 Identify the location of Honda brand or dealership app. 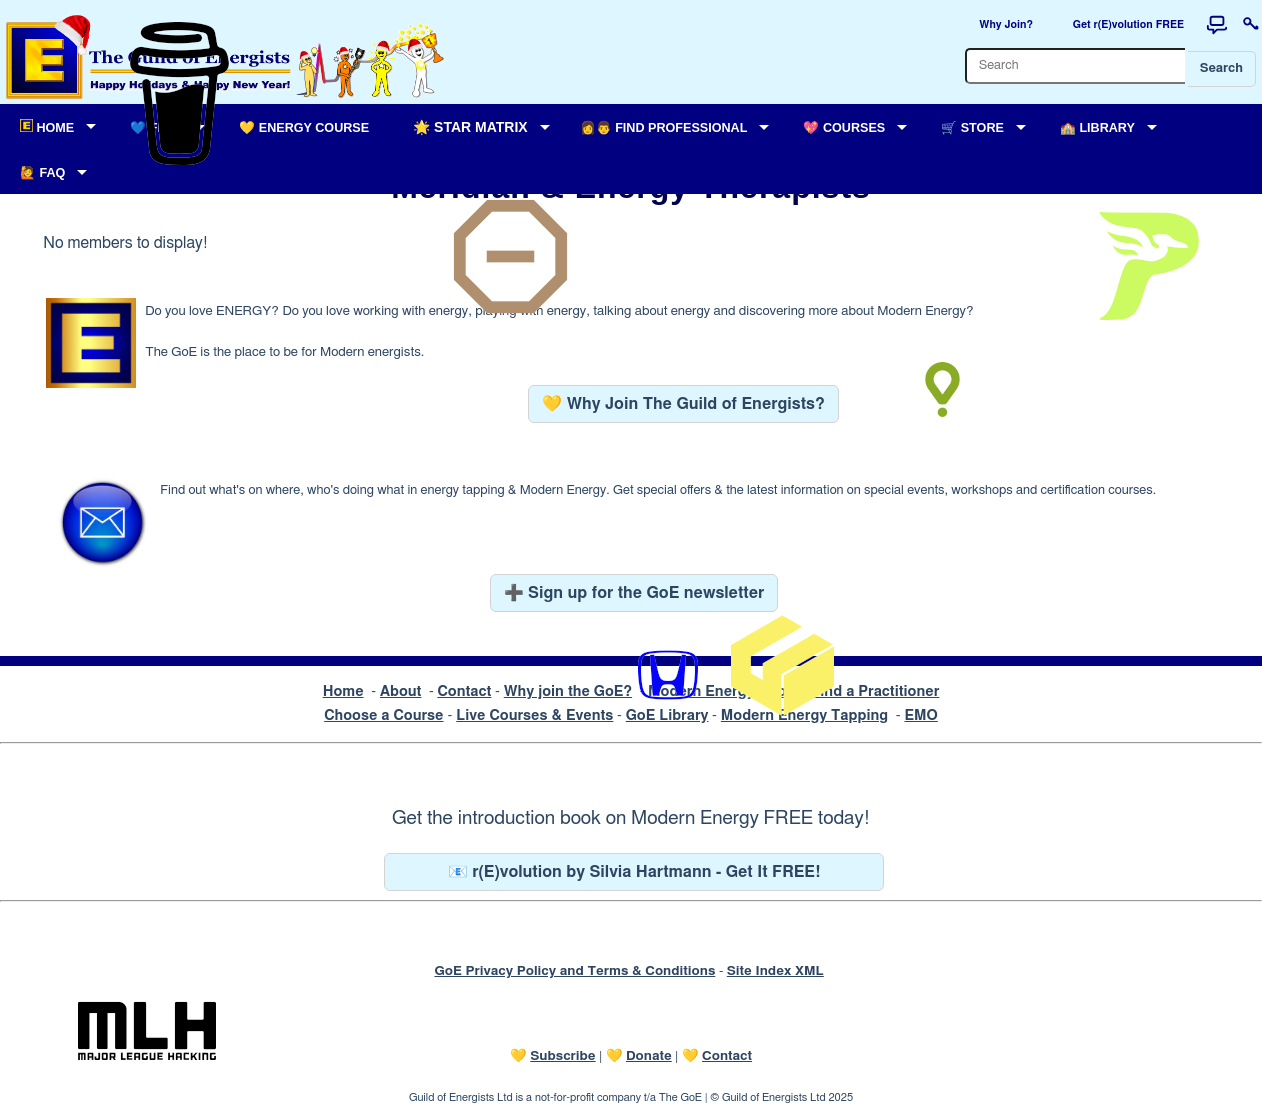
(668, 675).